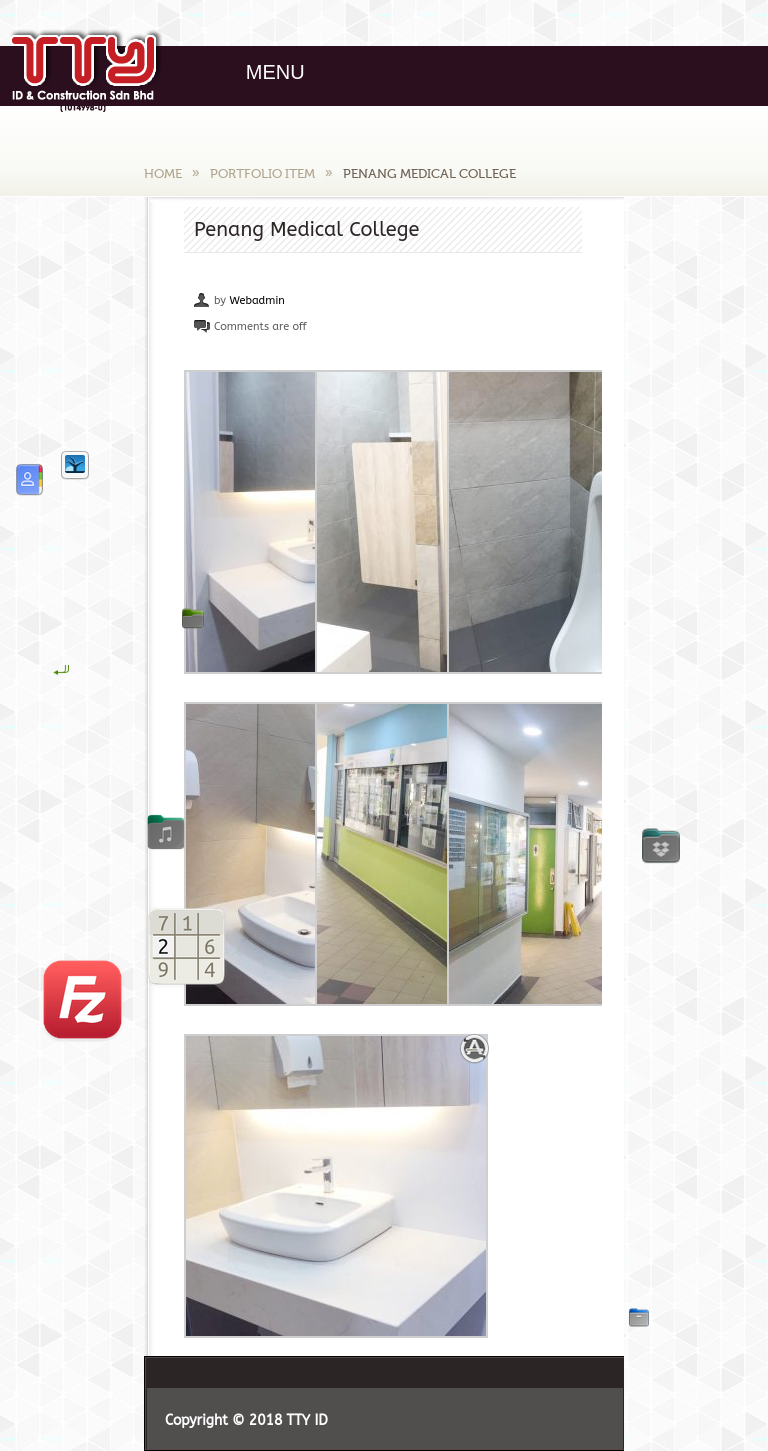 This screenshot has height=1451, width=768. Describe the element at coordinates (661, 845) in the screenshot. I see `open your dropbox synced folder` at that location.